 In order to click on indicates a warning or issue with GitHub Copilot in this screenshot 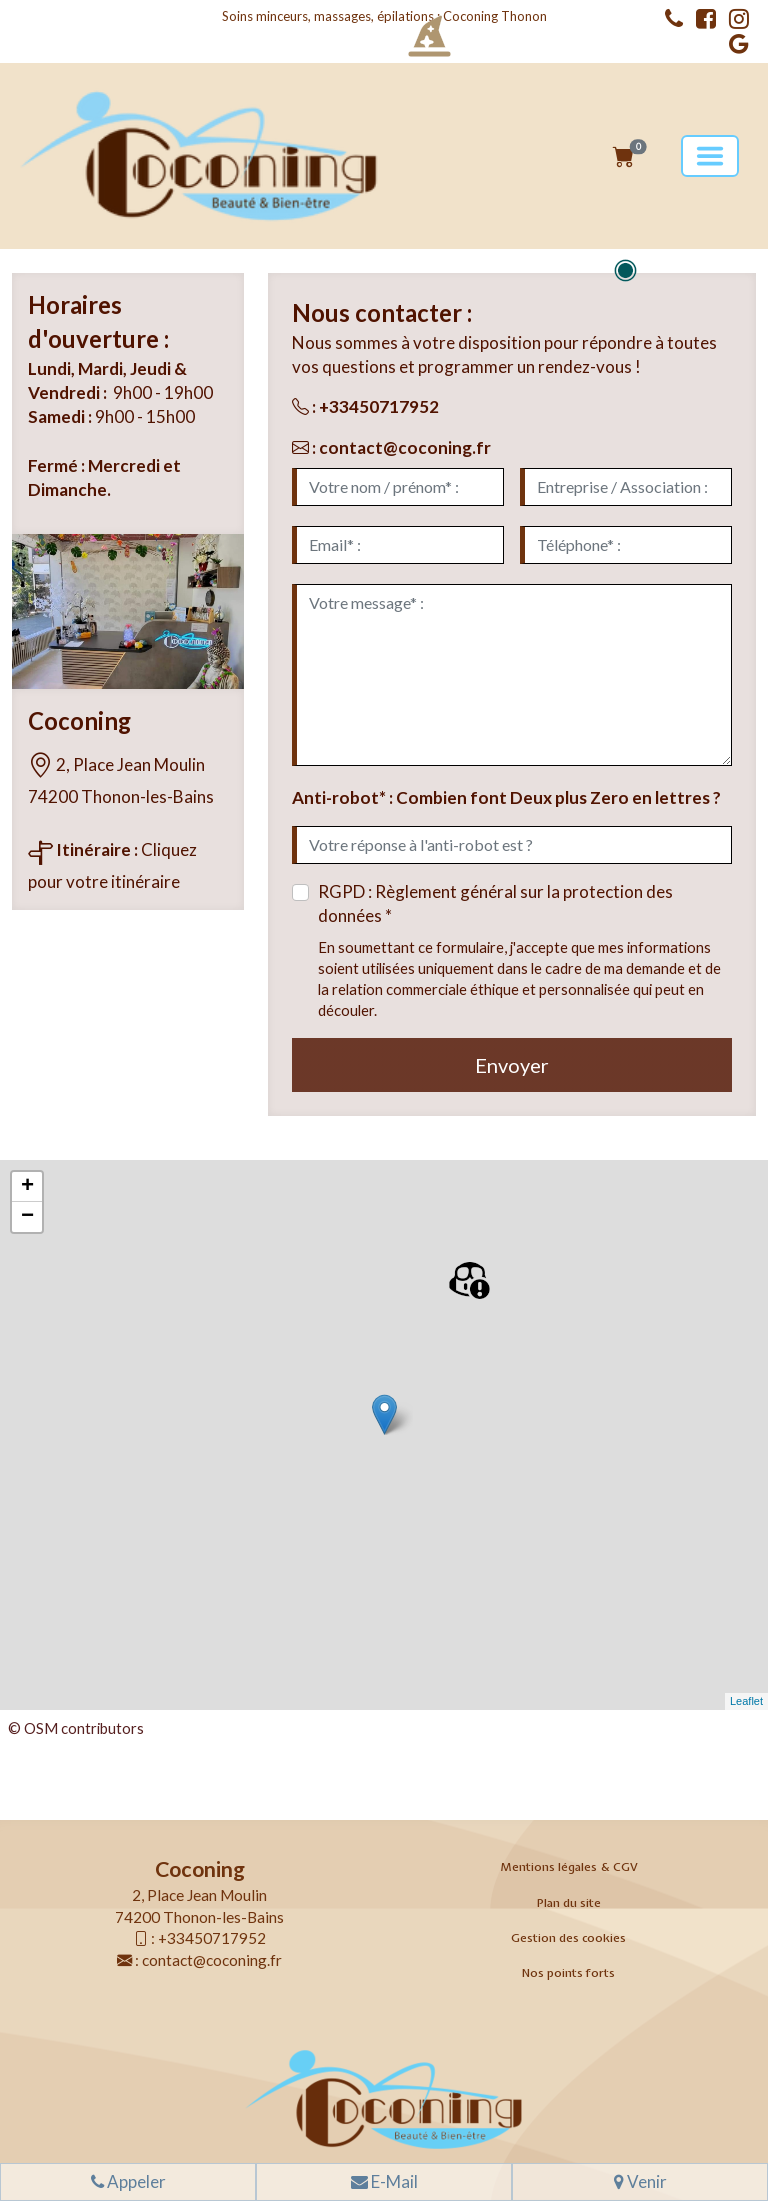, I will do `click(469, 1280)`.